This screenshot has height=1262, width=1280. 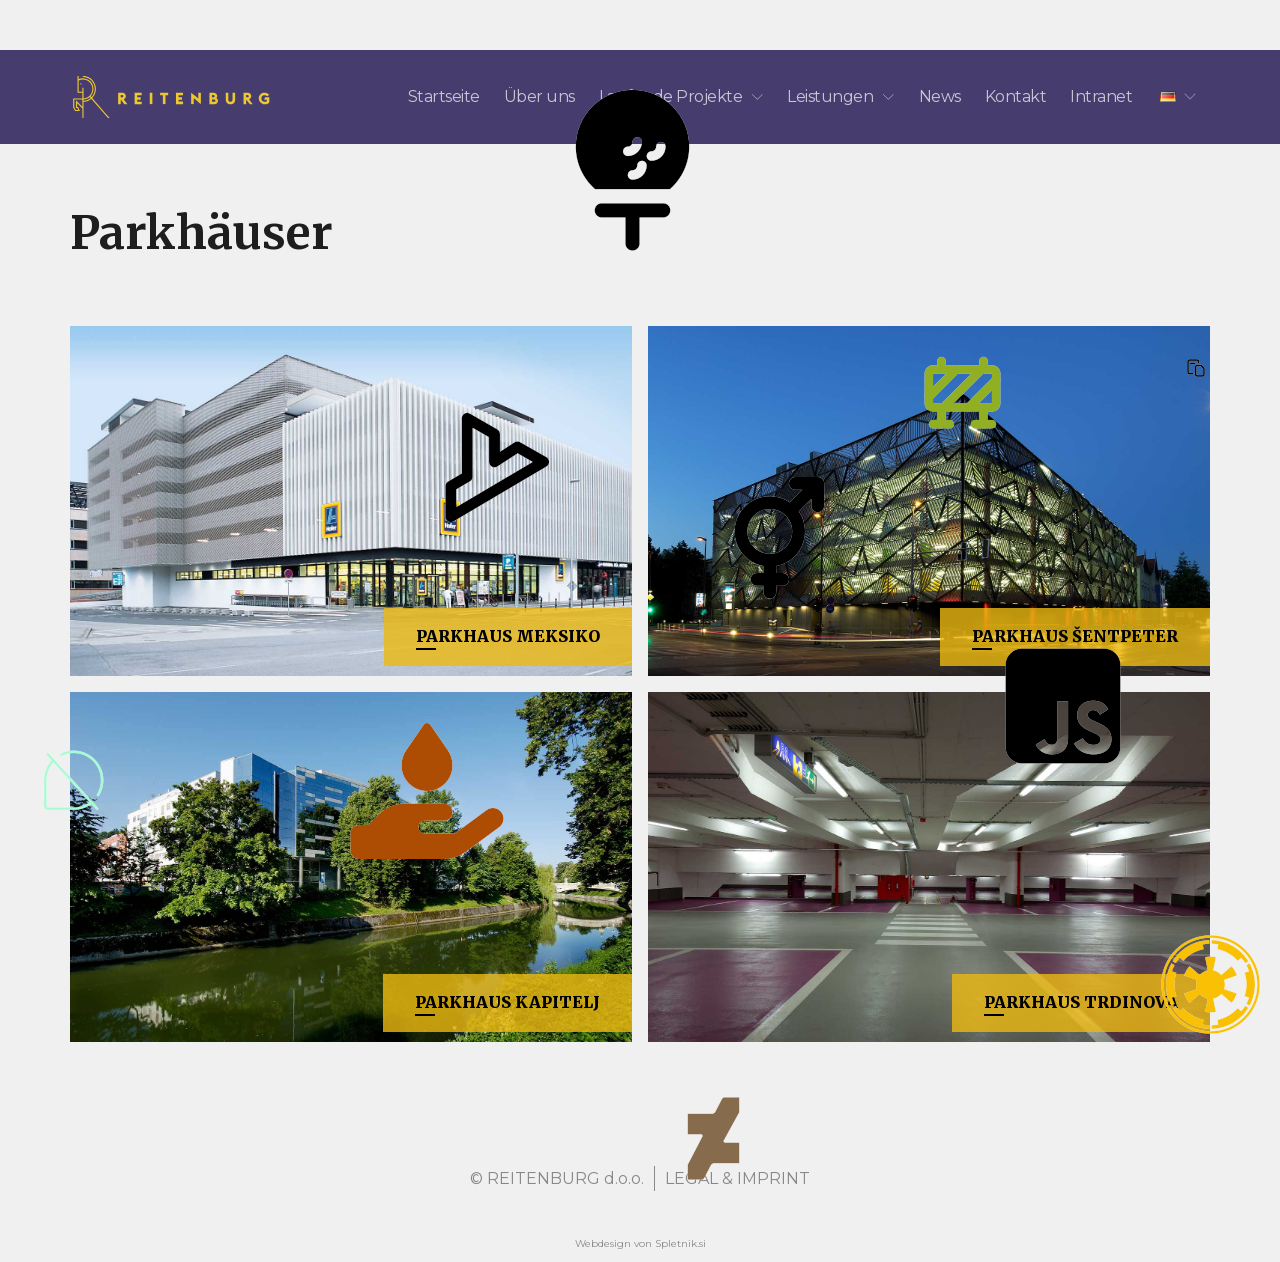 I want to click on indicates a blocked or restricted area, so click(x=962, y=390).